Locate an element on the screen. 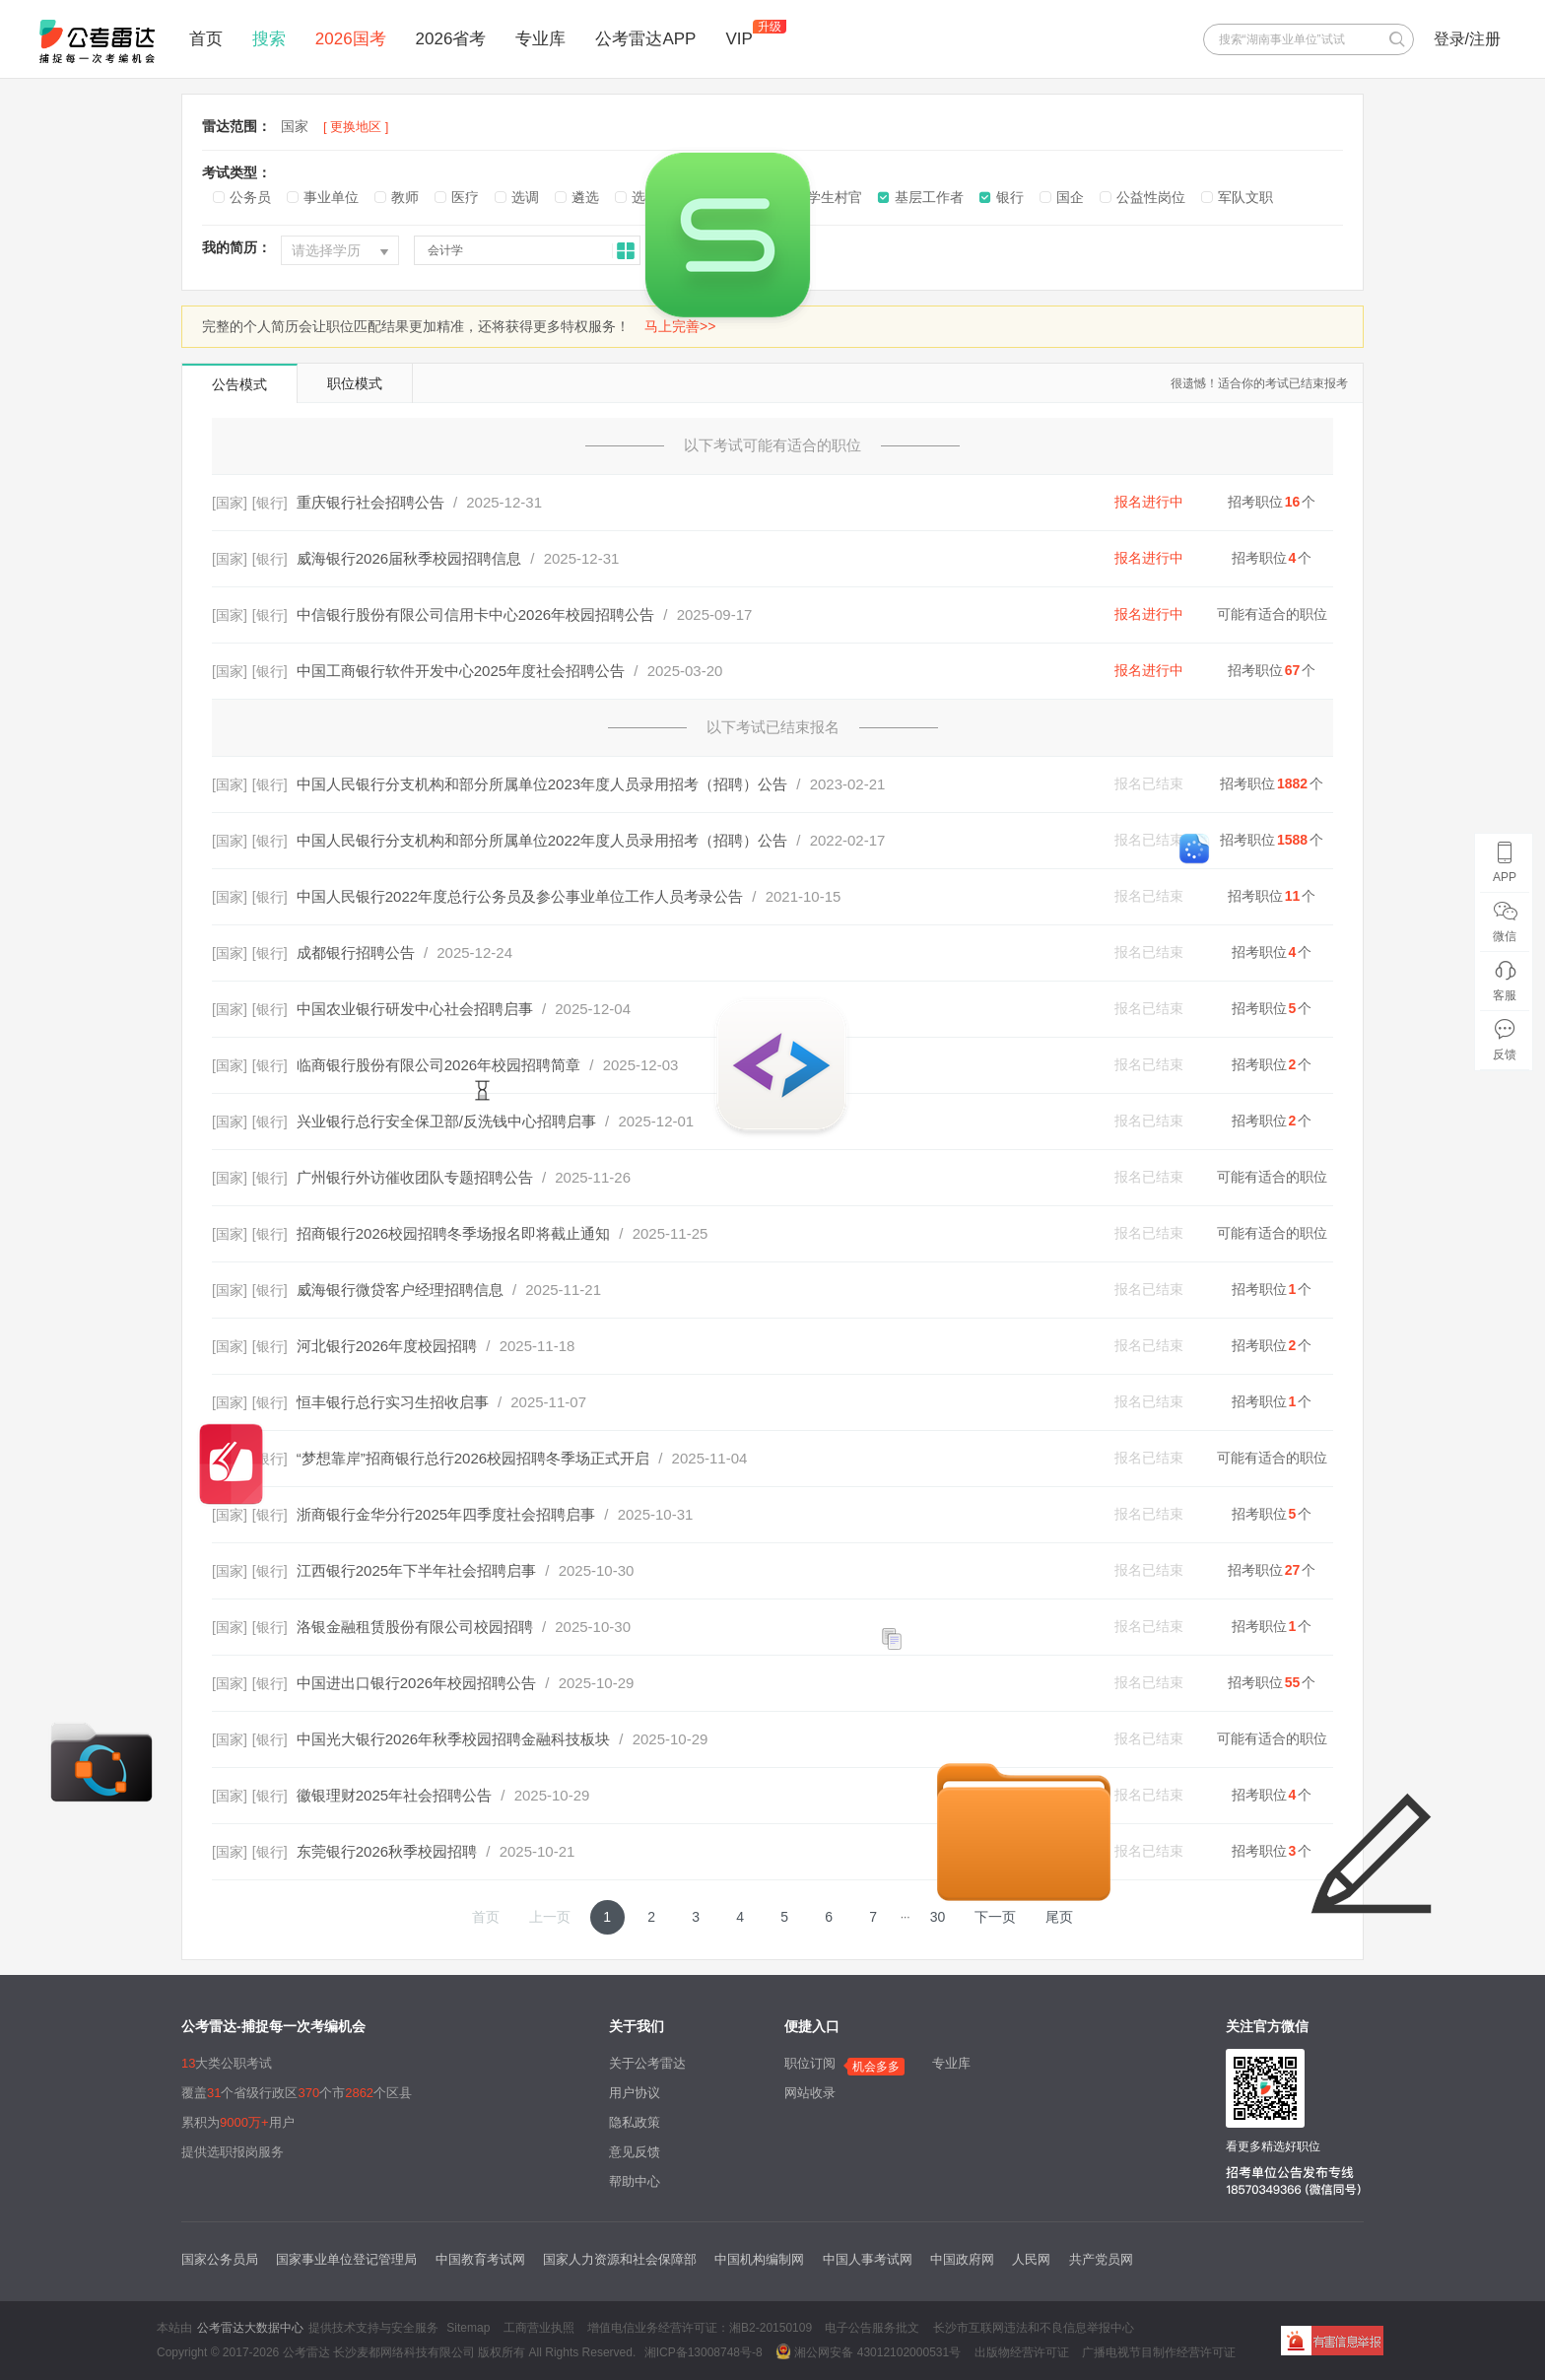  open system preferences or settings app is located at coordinates (1194, 849).